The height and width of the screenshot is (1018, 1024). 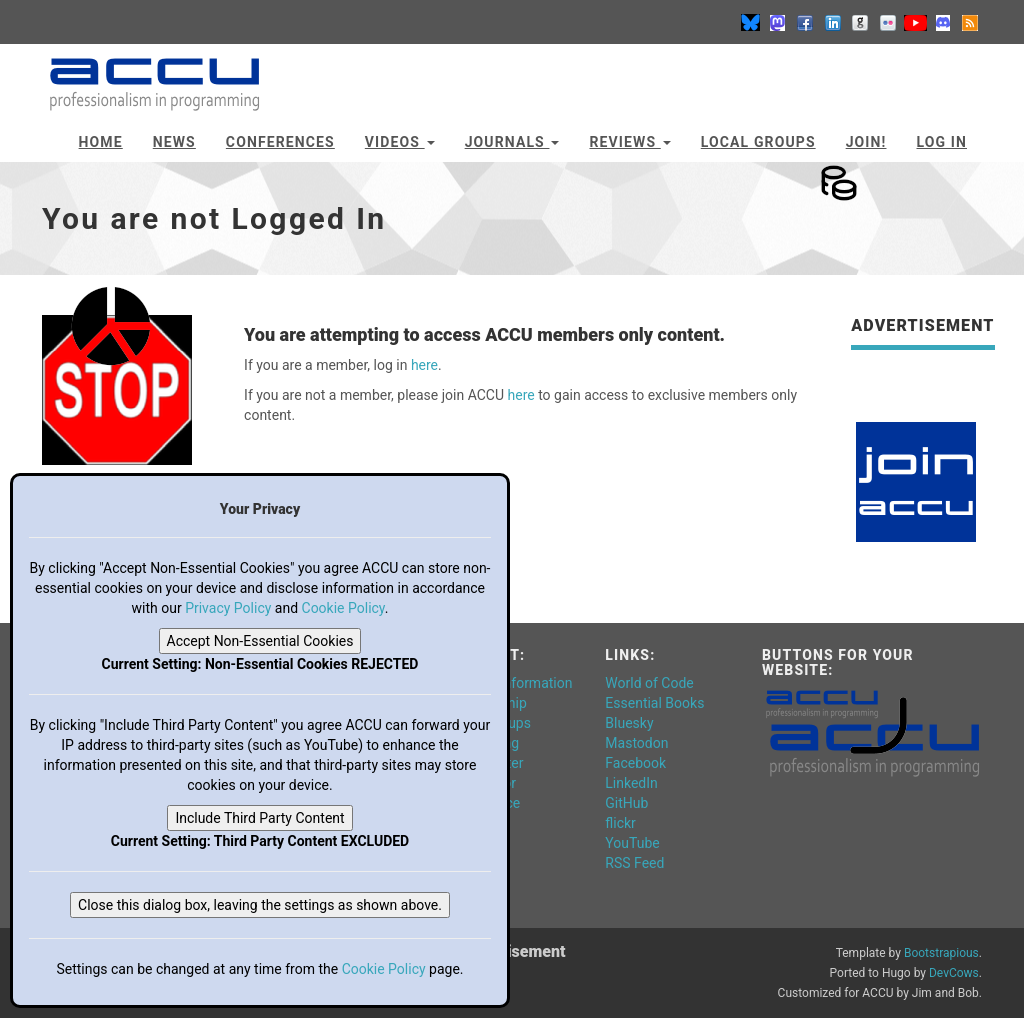 What do you see at coordinates (839, 183) in the screenshot?
I see `view your coin balance or currency` at bounding box center [839, 183].